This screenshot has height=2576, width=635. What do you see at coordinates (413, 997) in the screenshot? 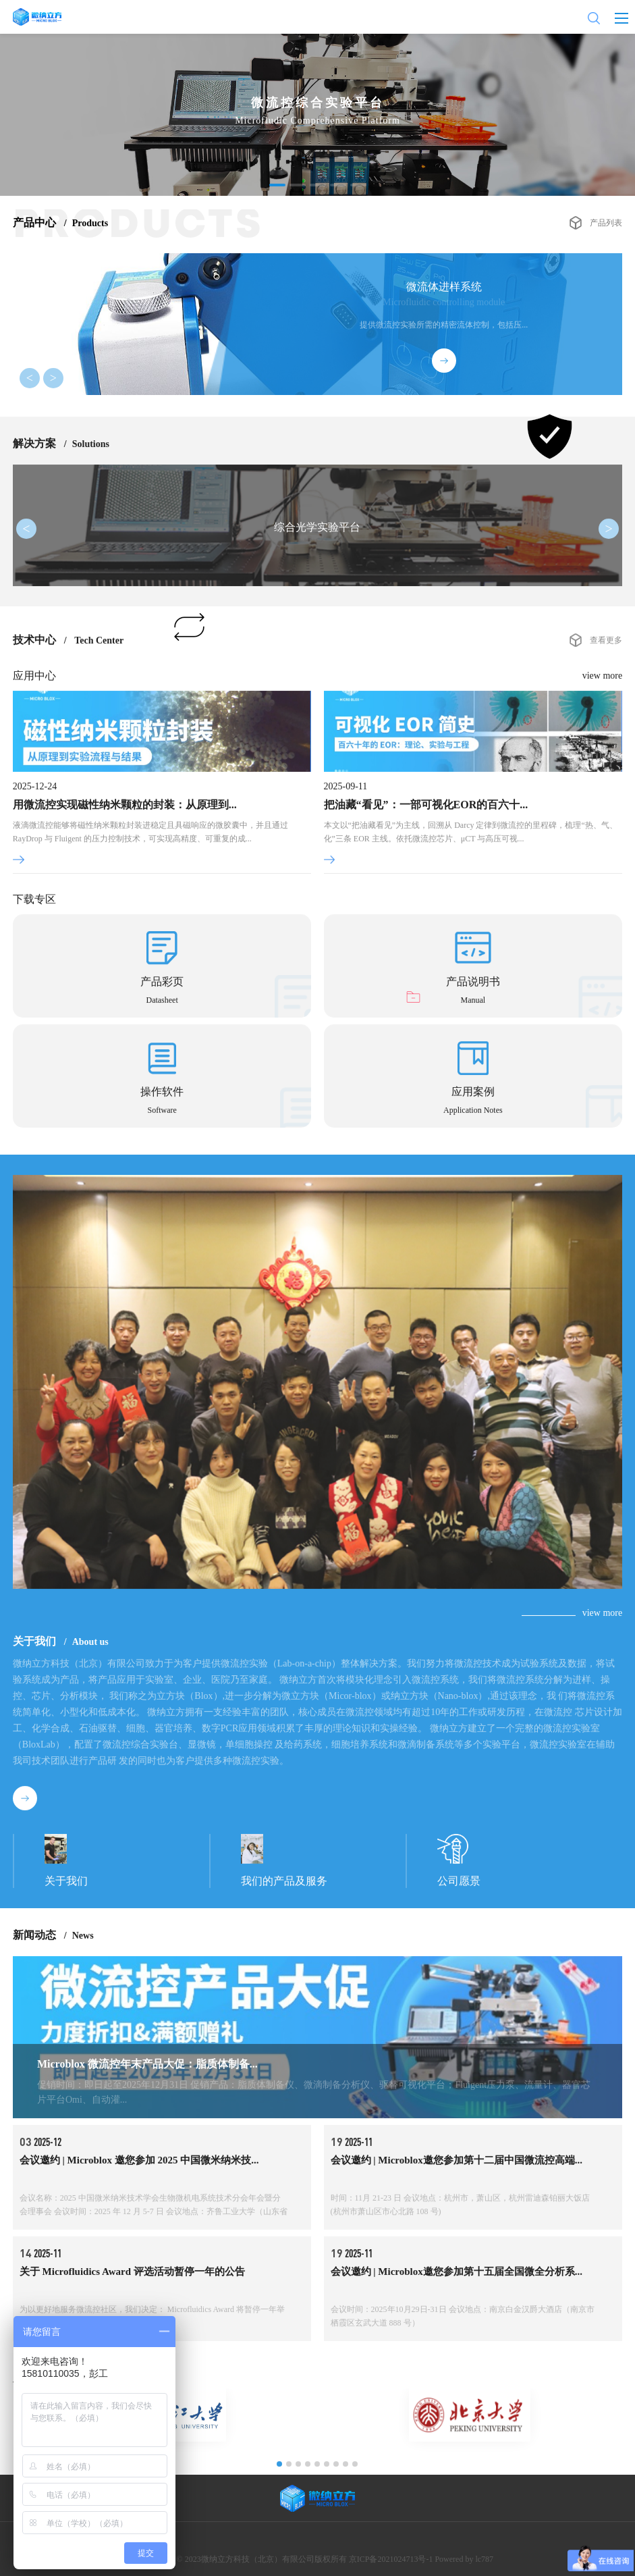
I see `remove a file from this folder` at bounding box center [413, 997].